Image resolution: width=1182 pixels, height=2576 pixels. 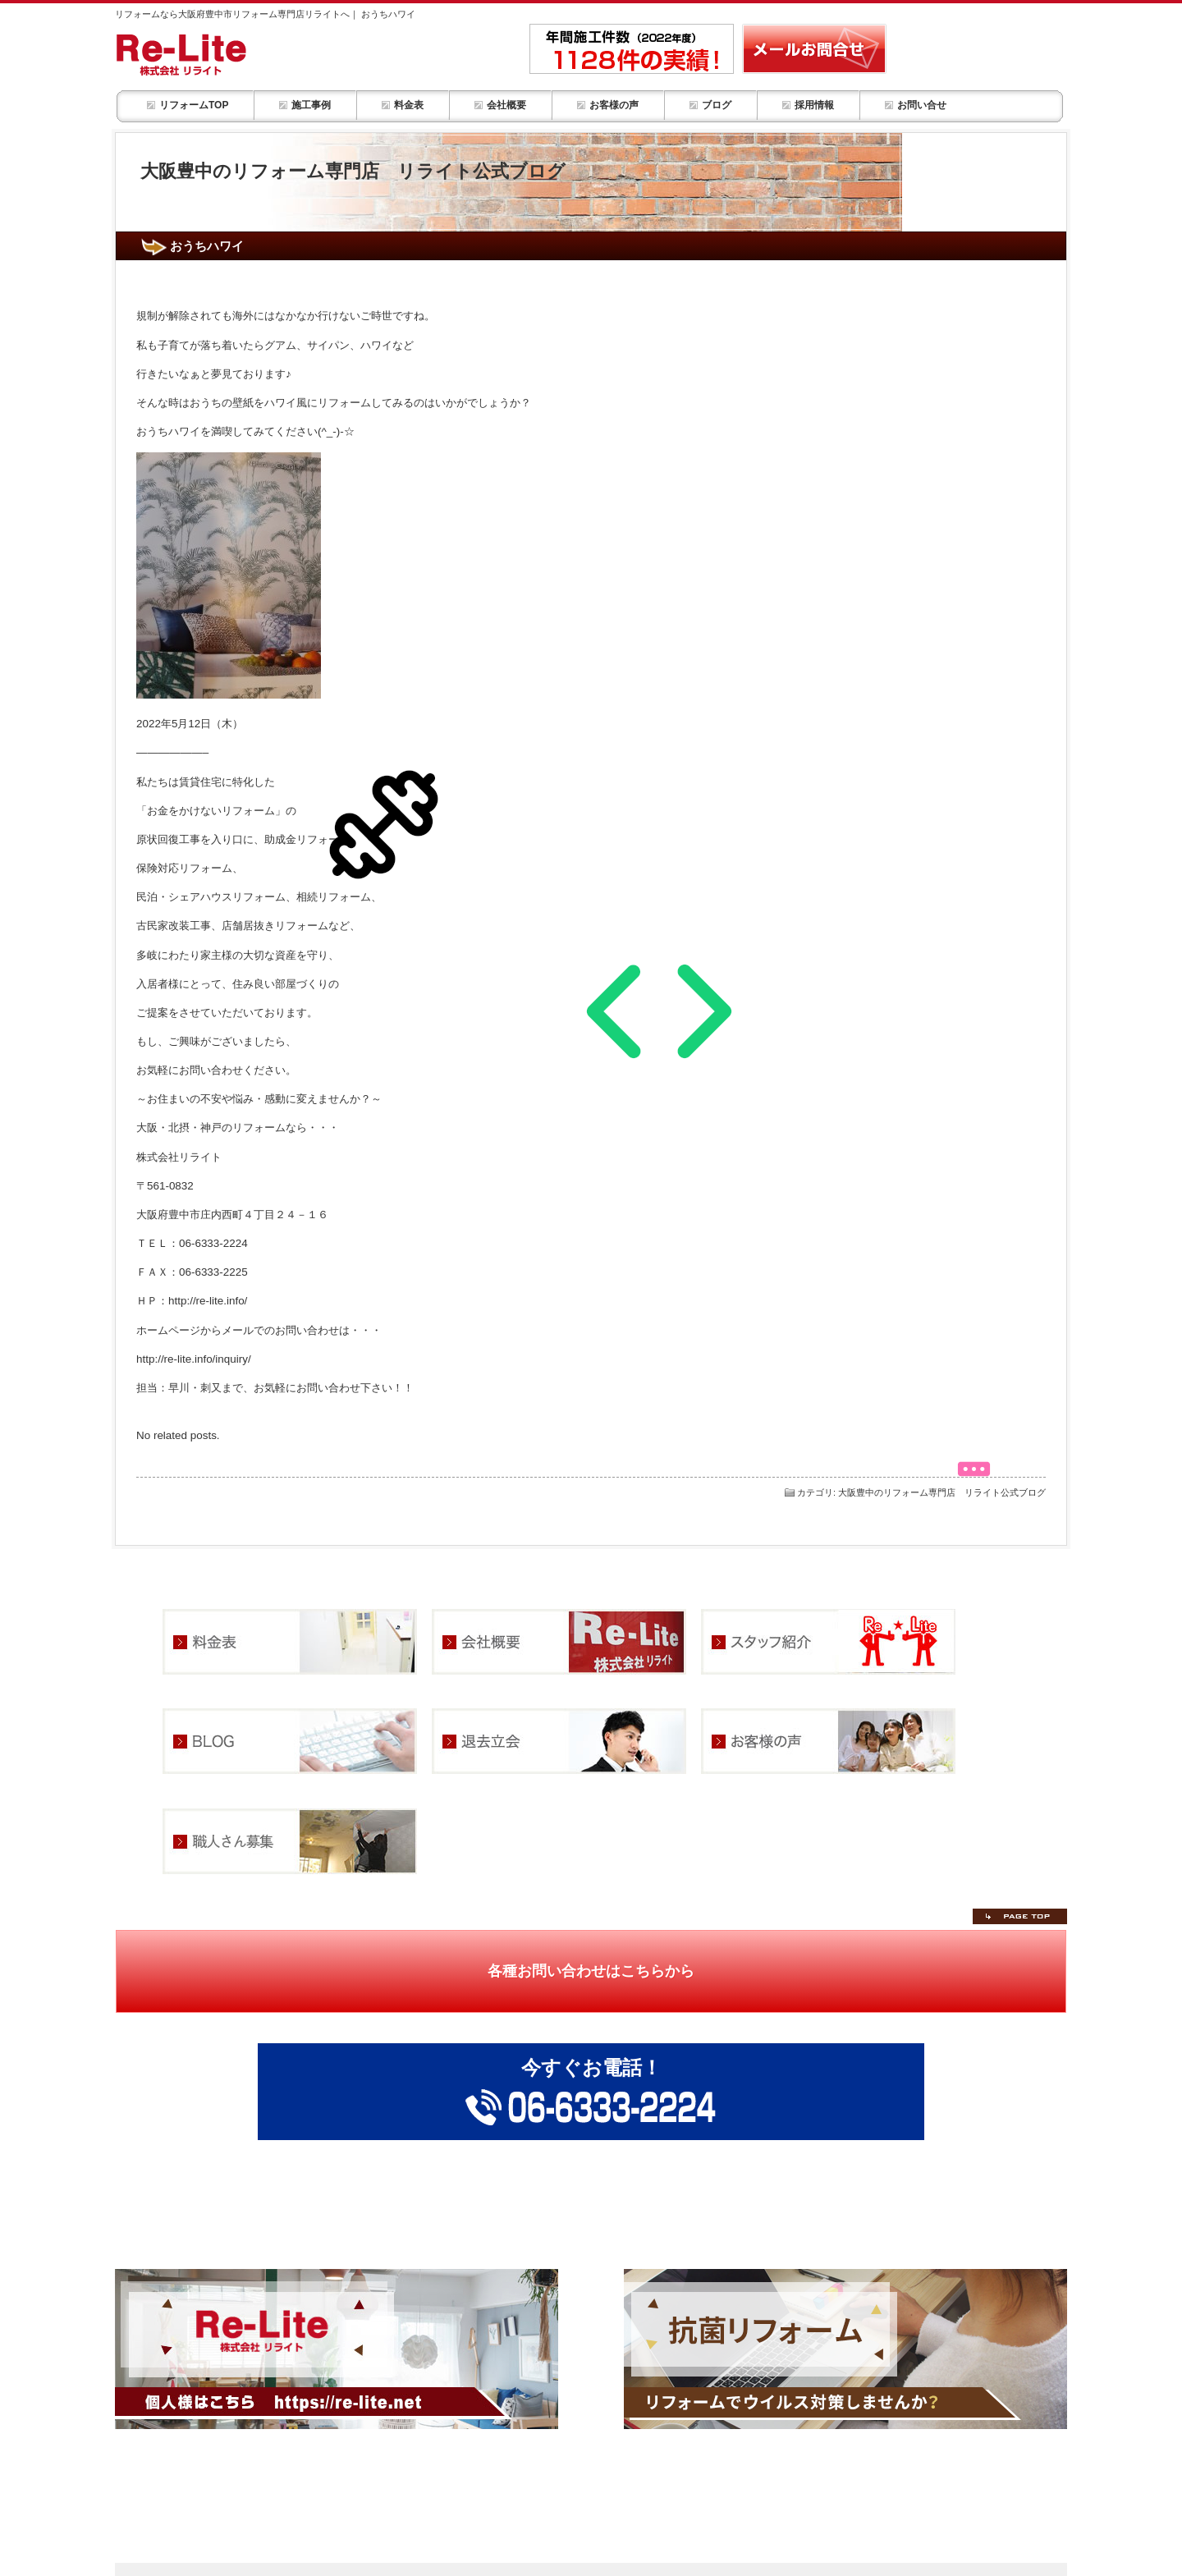 I want to click on access fitness or workout features, so click(x=383, y=824).